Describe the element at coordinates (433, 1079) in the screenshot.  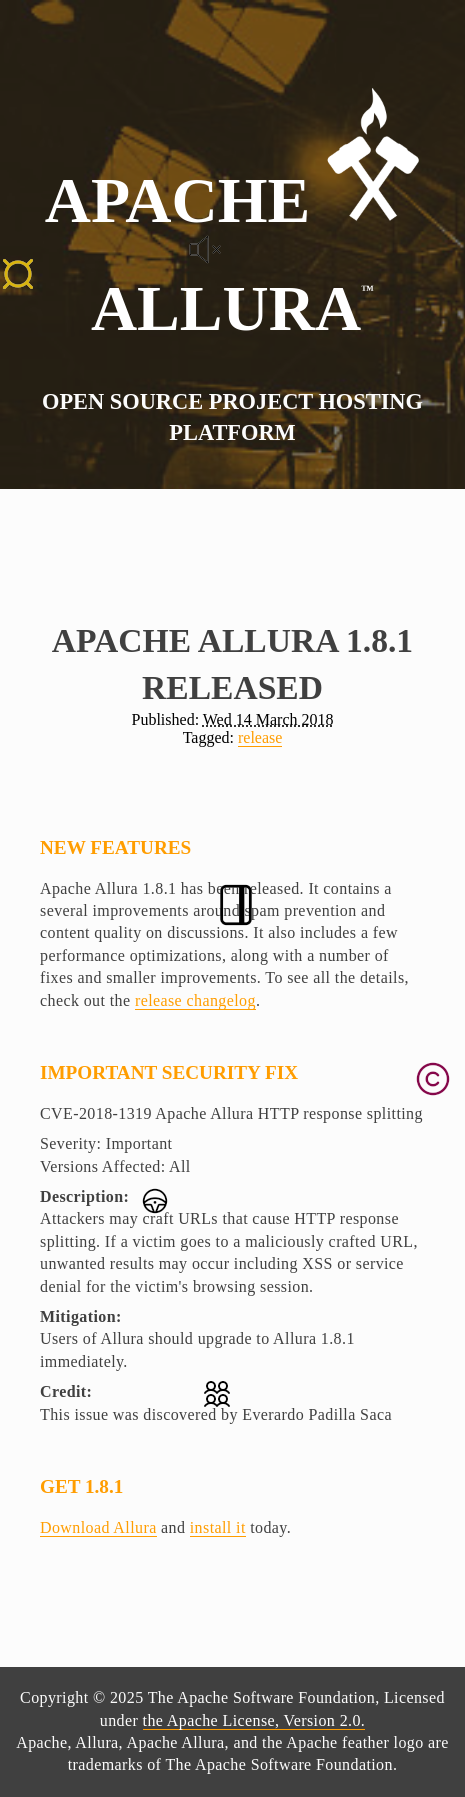
I see `indicates copyrighted content` at that location.